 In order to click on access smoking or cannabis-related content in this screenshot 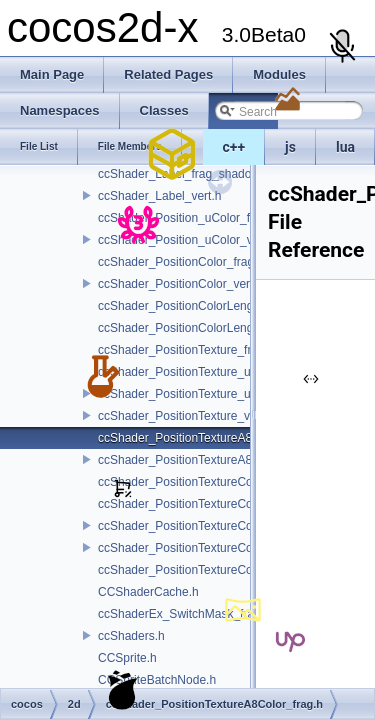, I will do `click(102, 376)`.